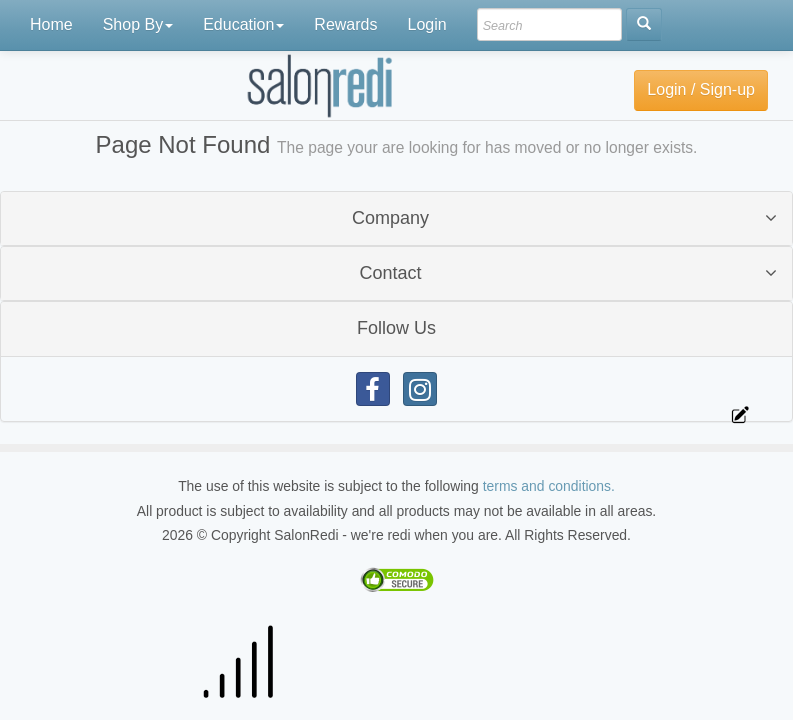  What do you see at coordinates (241, 666) in the screenshot?
I see `indicates full cellular signal strength` at bounding box center [241, 666].